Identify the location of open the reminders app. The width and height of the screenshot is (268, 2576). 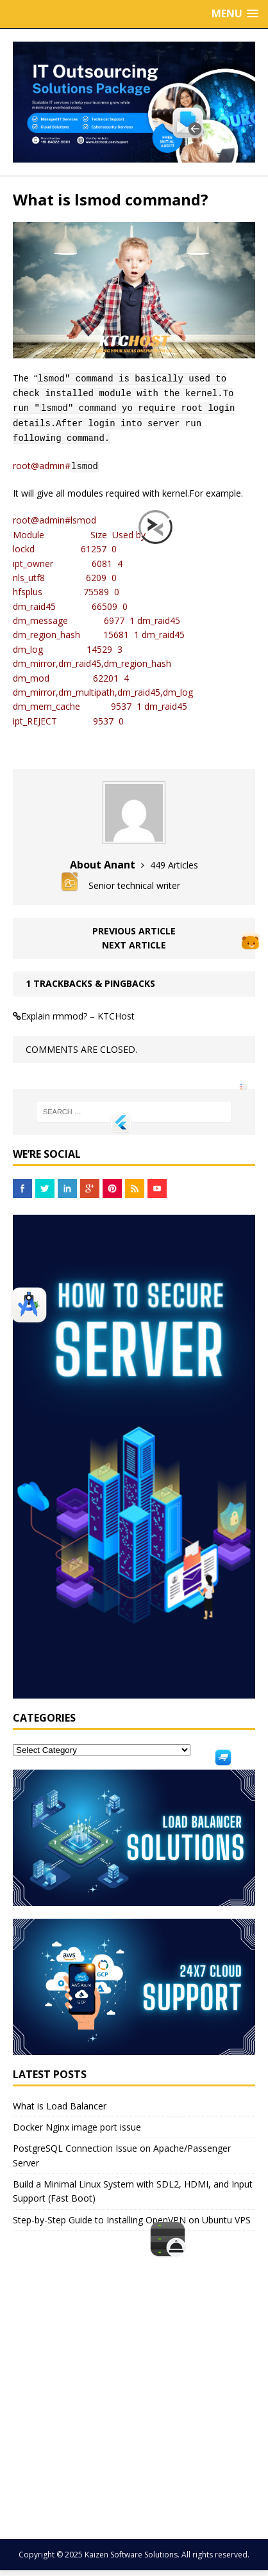
(244, 1087).